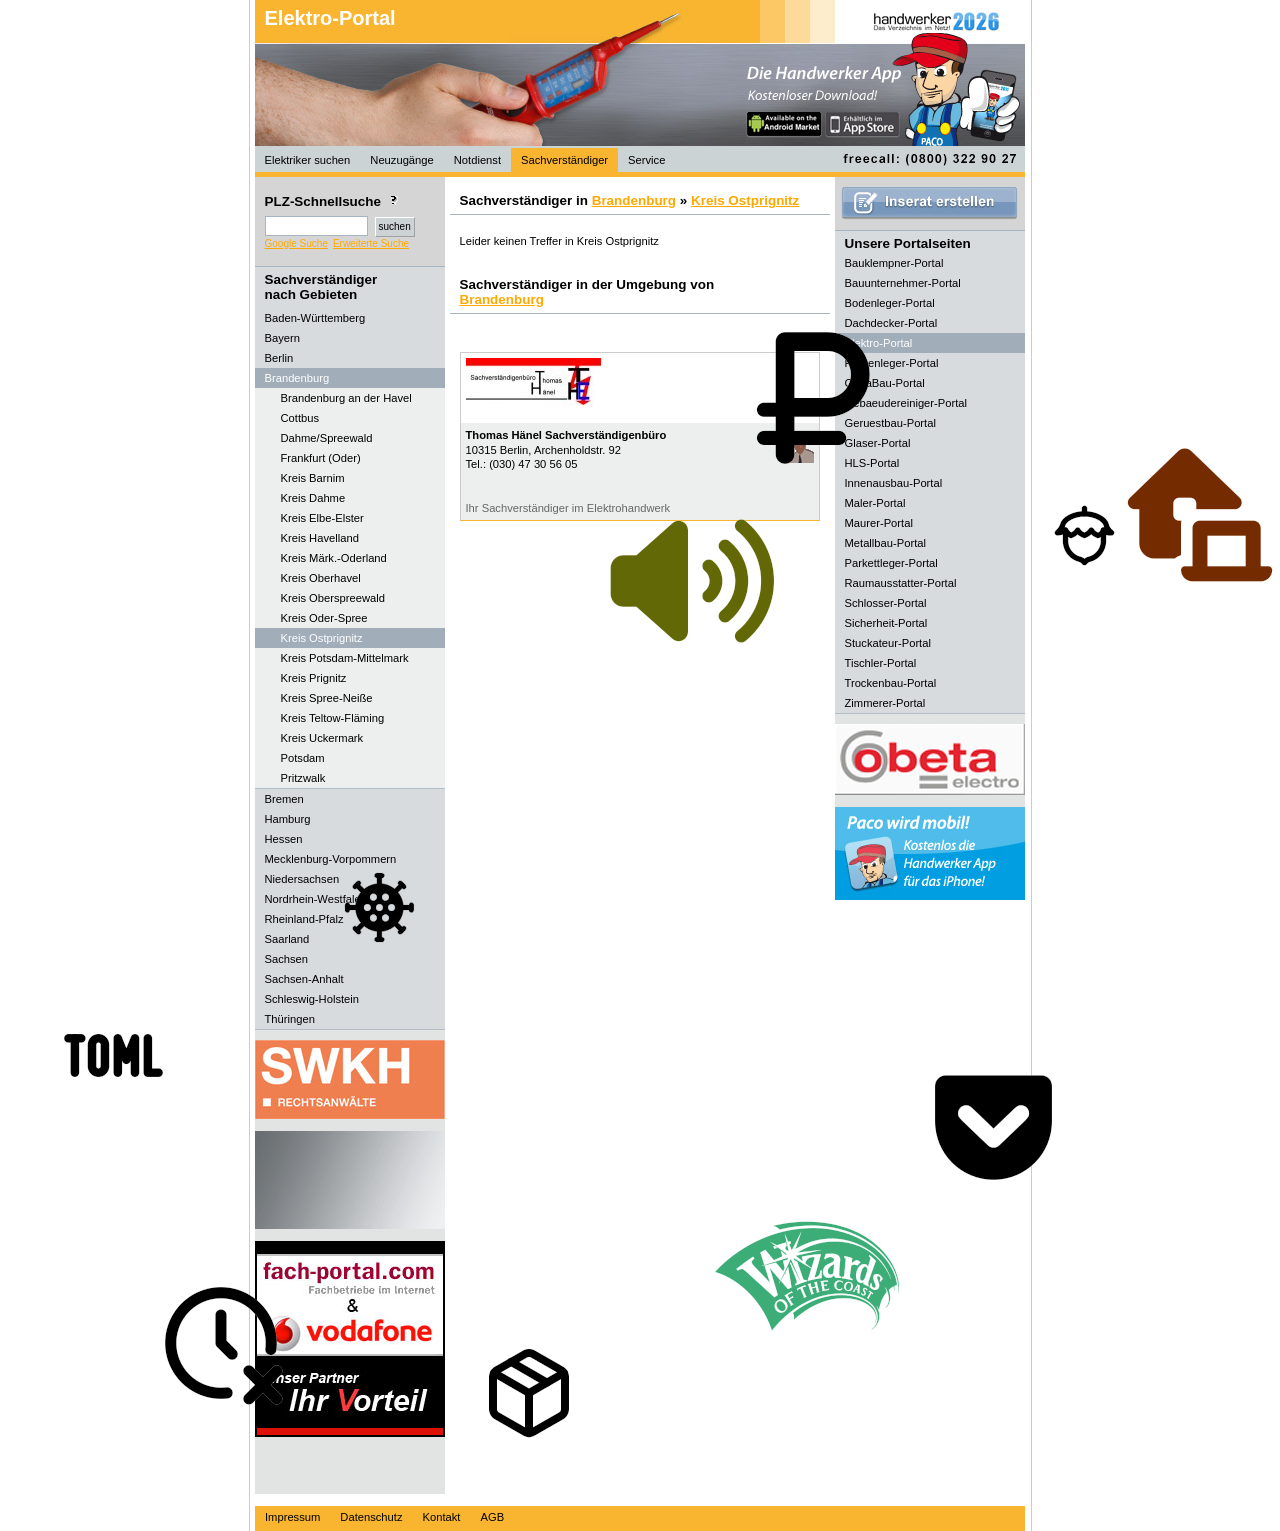 The height and width of the screenshot is (1531, 1280). I want to click on work from home or remote work mode, so click(1200, 513).